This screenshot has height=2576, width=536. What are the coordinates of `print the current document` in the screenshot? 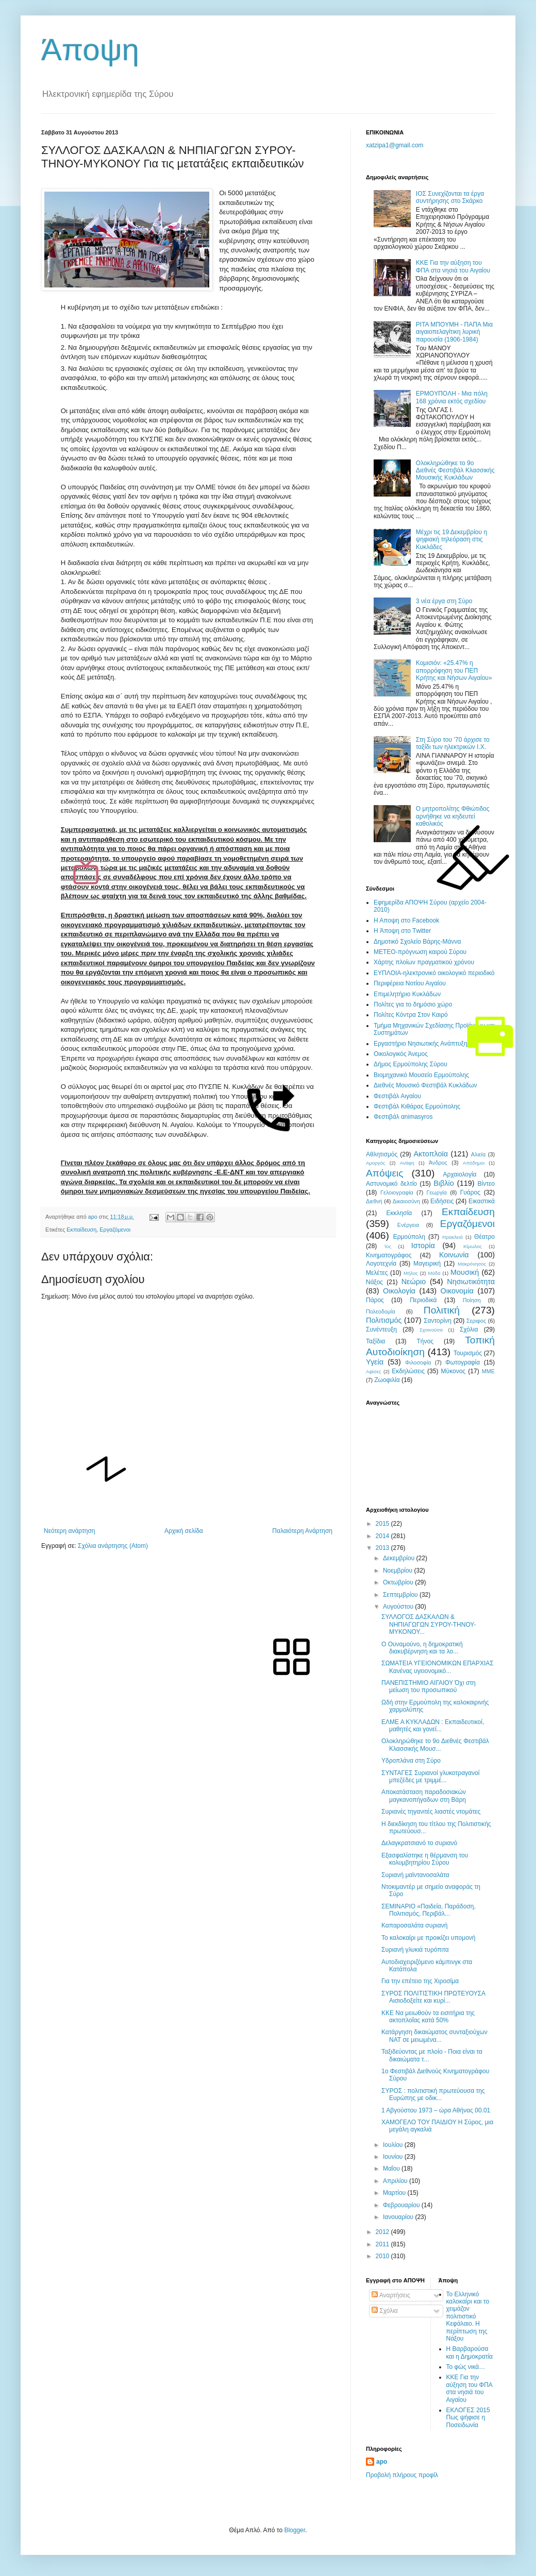 It's located at (490, 1036).